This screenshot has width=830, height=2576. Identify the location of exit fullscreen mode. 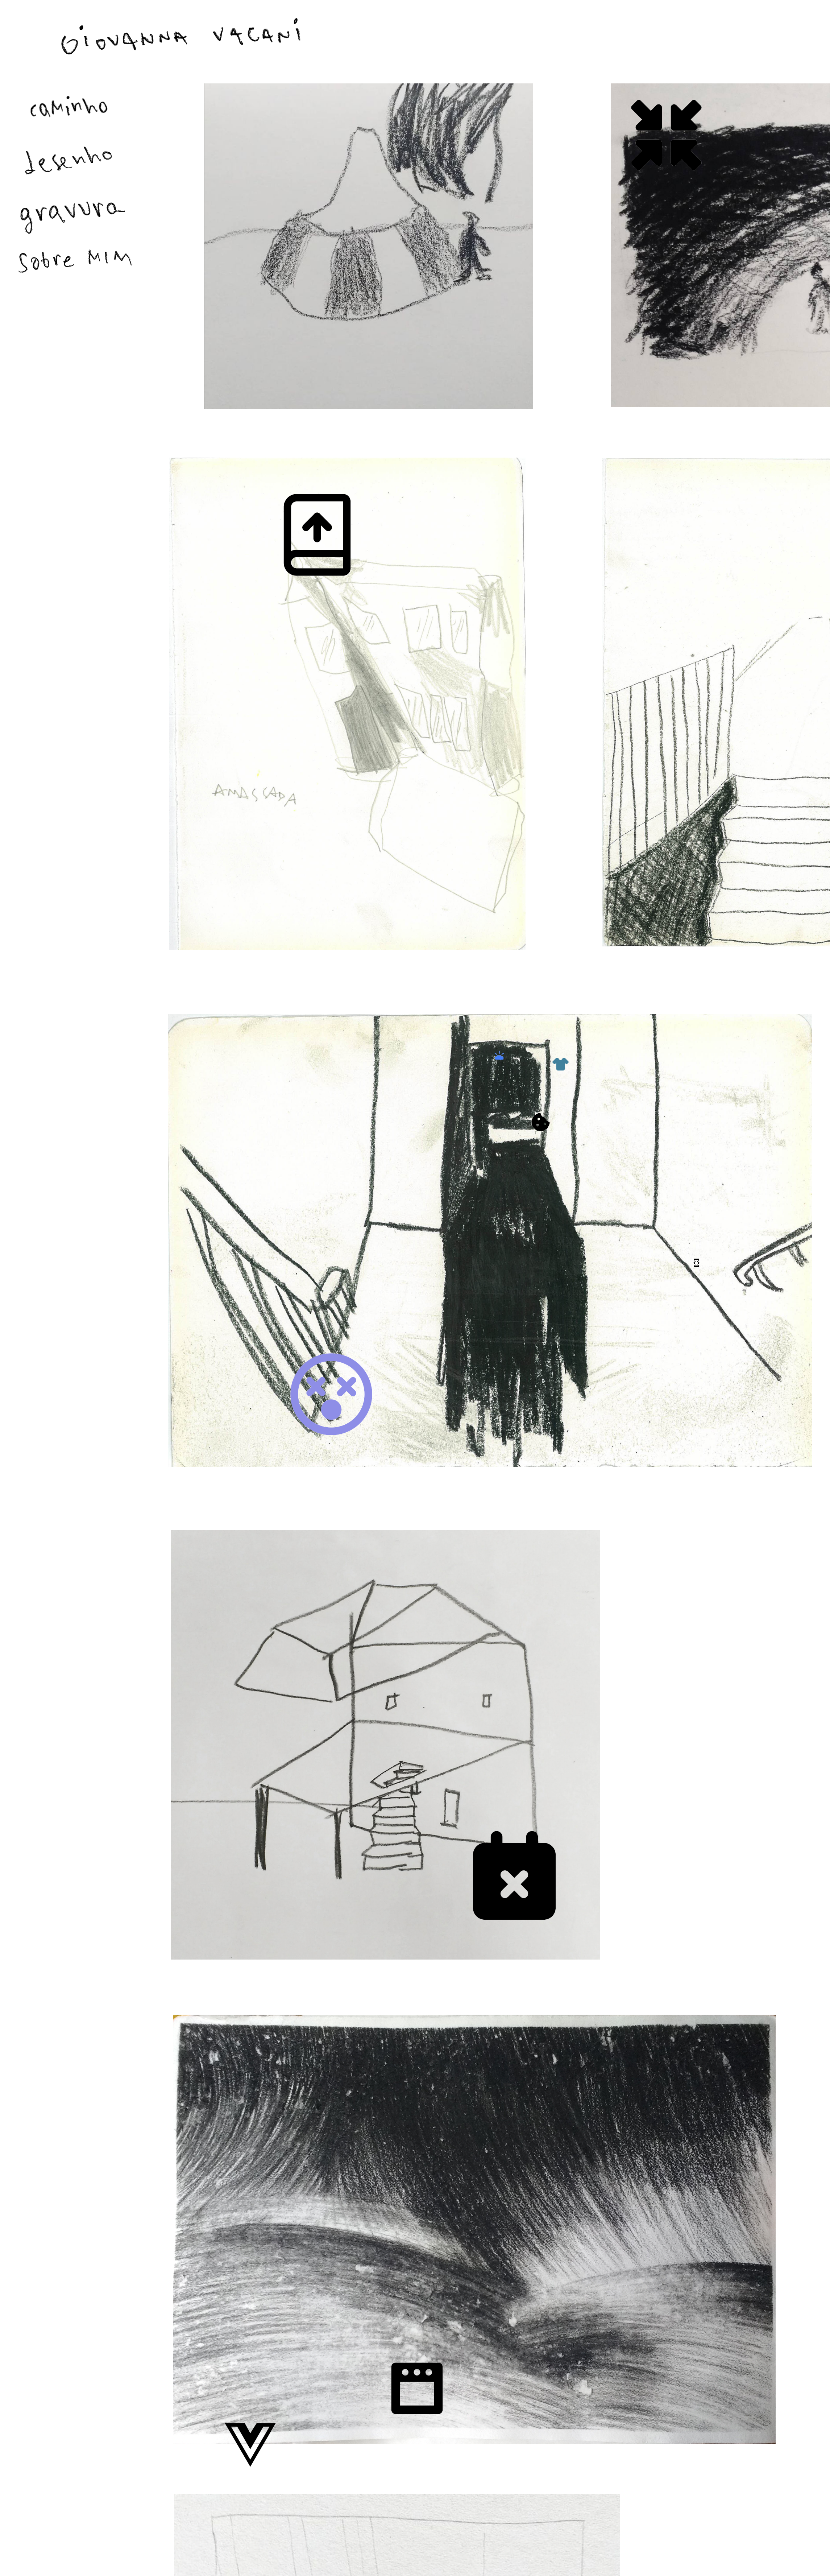
(666, 135).